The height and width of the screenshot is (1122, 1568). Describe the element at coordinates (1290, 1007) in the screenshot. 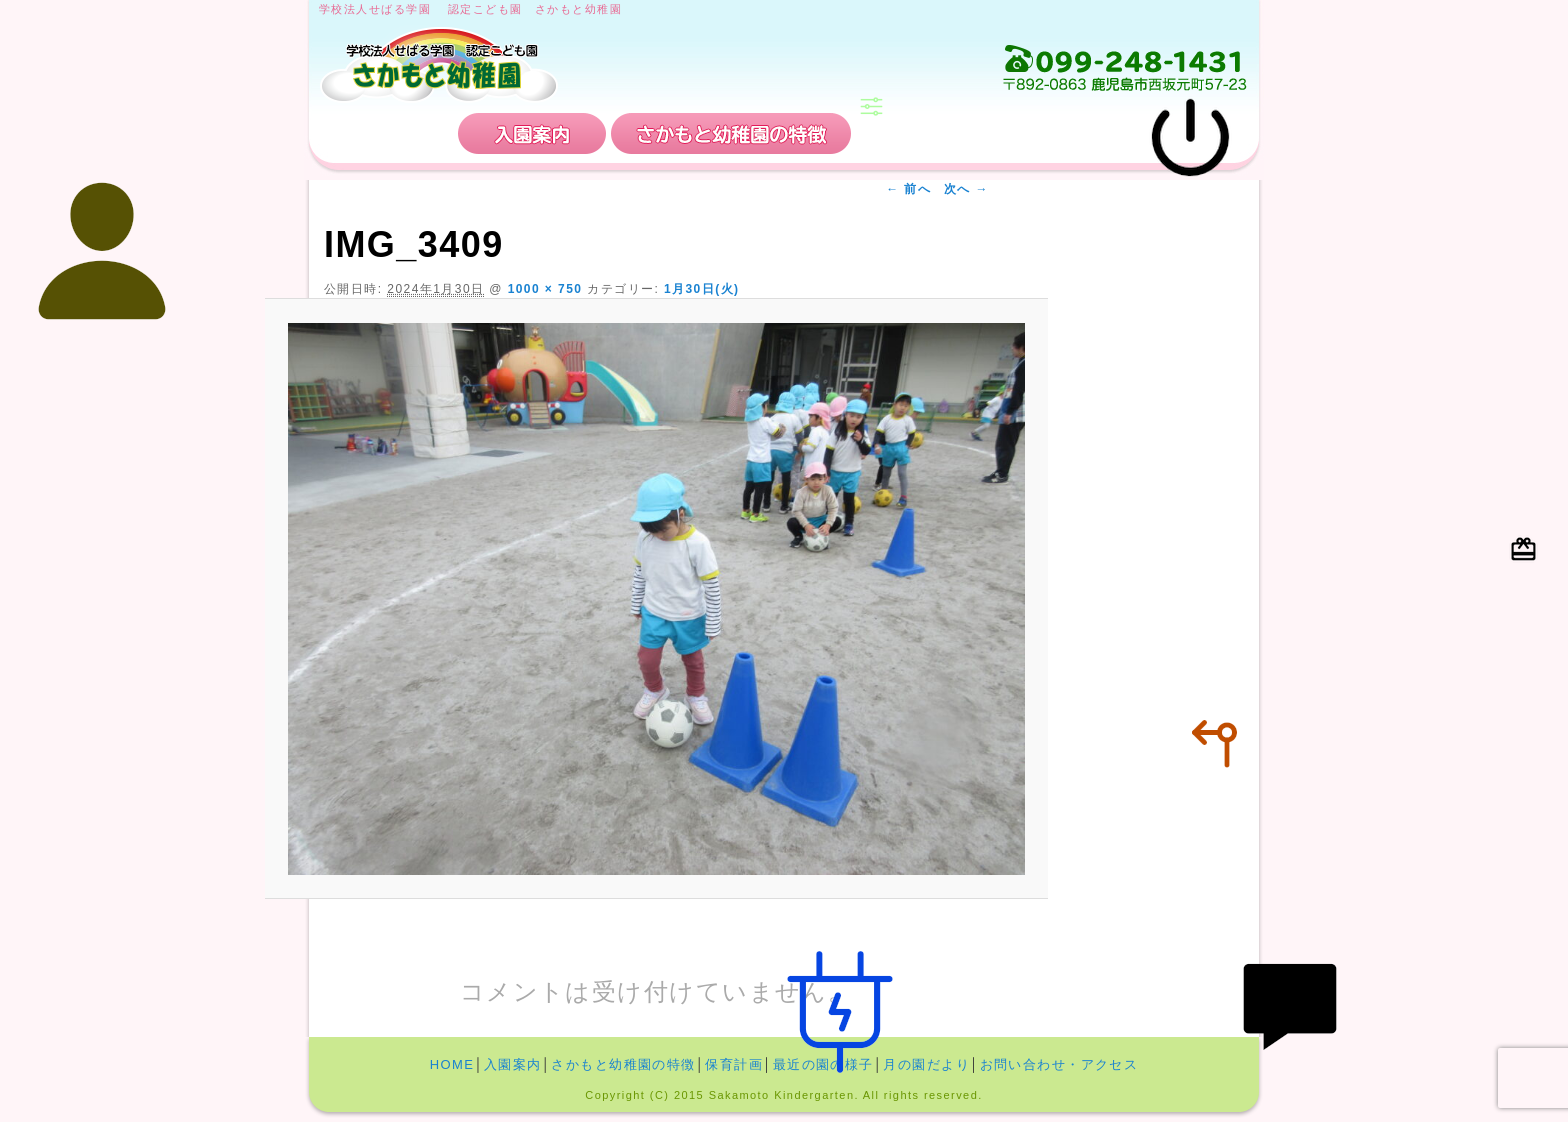

I see `open chat or messaging` at that location.